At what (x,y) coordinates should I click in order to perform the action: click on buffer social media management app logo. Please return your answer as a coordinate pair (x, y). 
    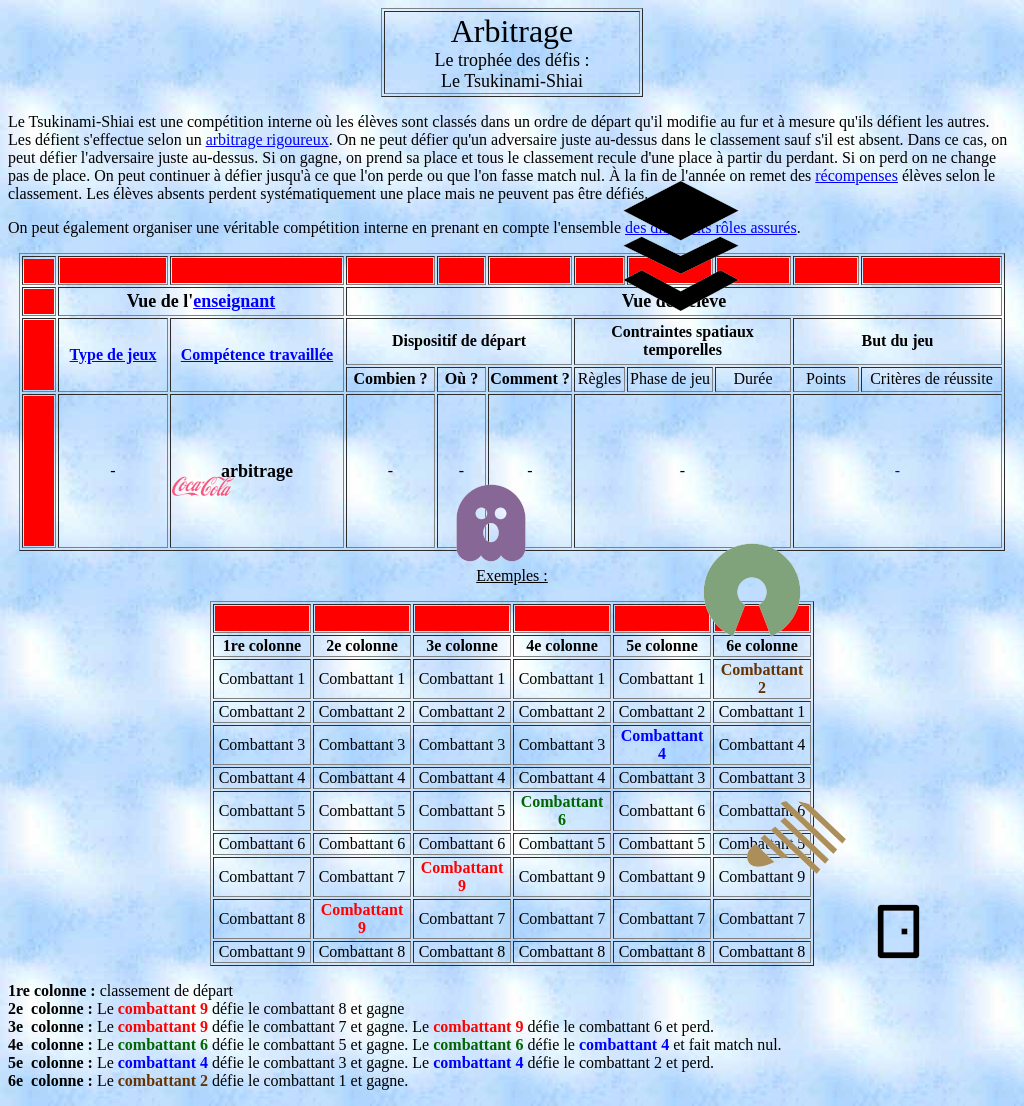
    Looking at the image, I should click on (681, 246).